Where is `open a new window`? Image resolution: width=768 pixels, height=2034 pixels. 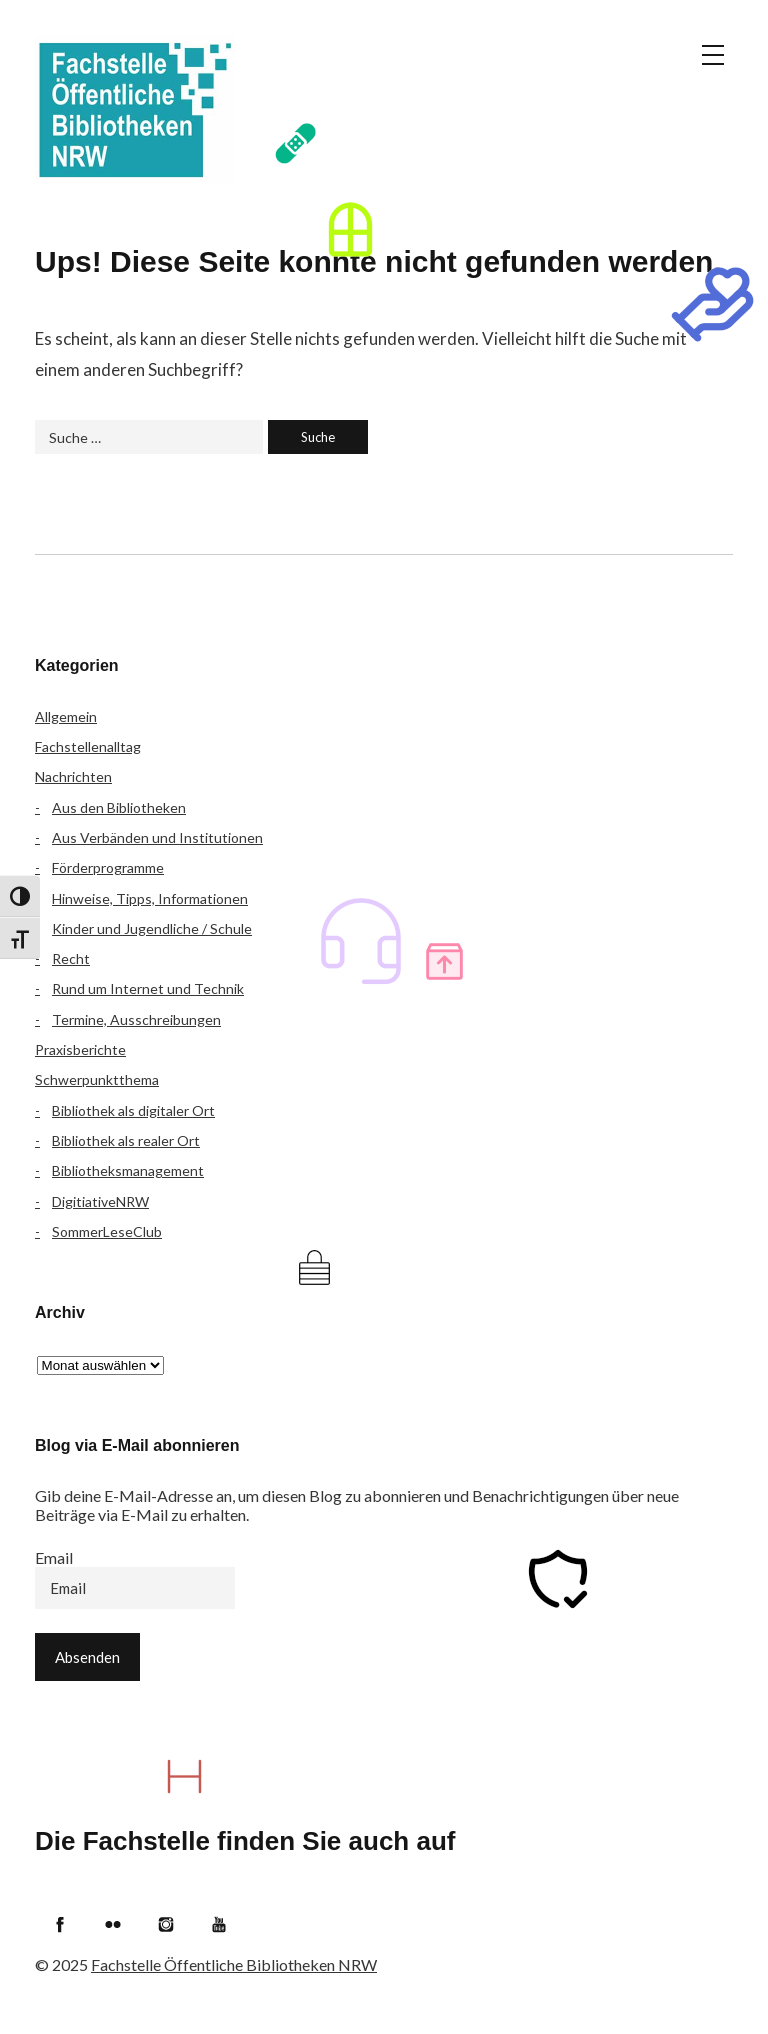
open a new window is located at coordinates (350, 229).